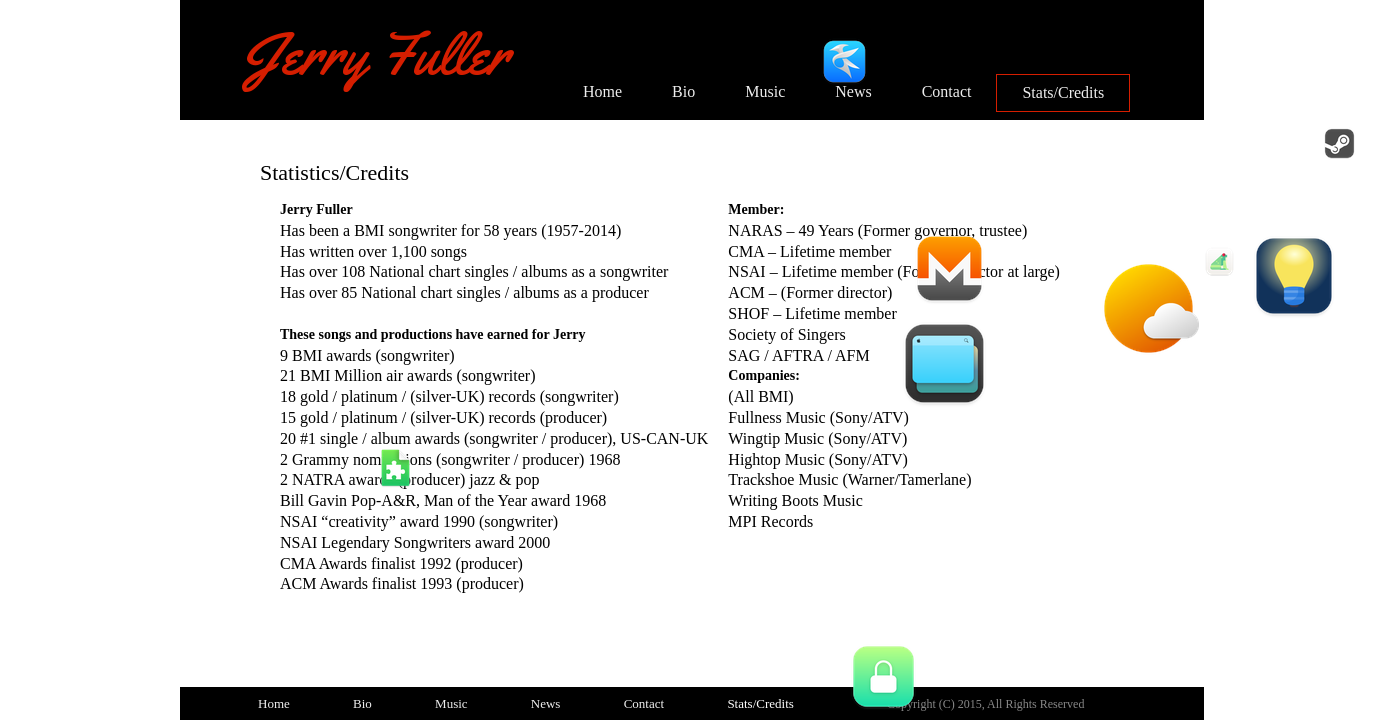  What do you see at coordinates (395, 468) in the screenshot?
I see `an add-on or extension file type` at bounding box center [395, 468].